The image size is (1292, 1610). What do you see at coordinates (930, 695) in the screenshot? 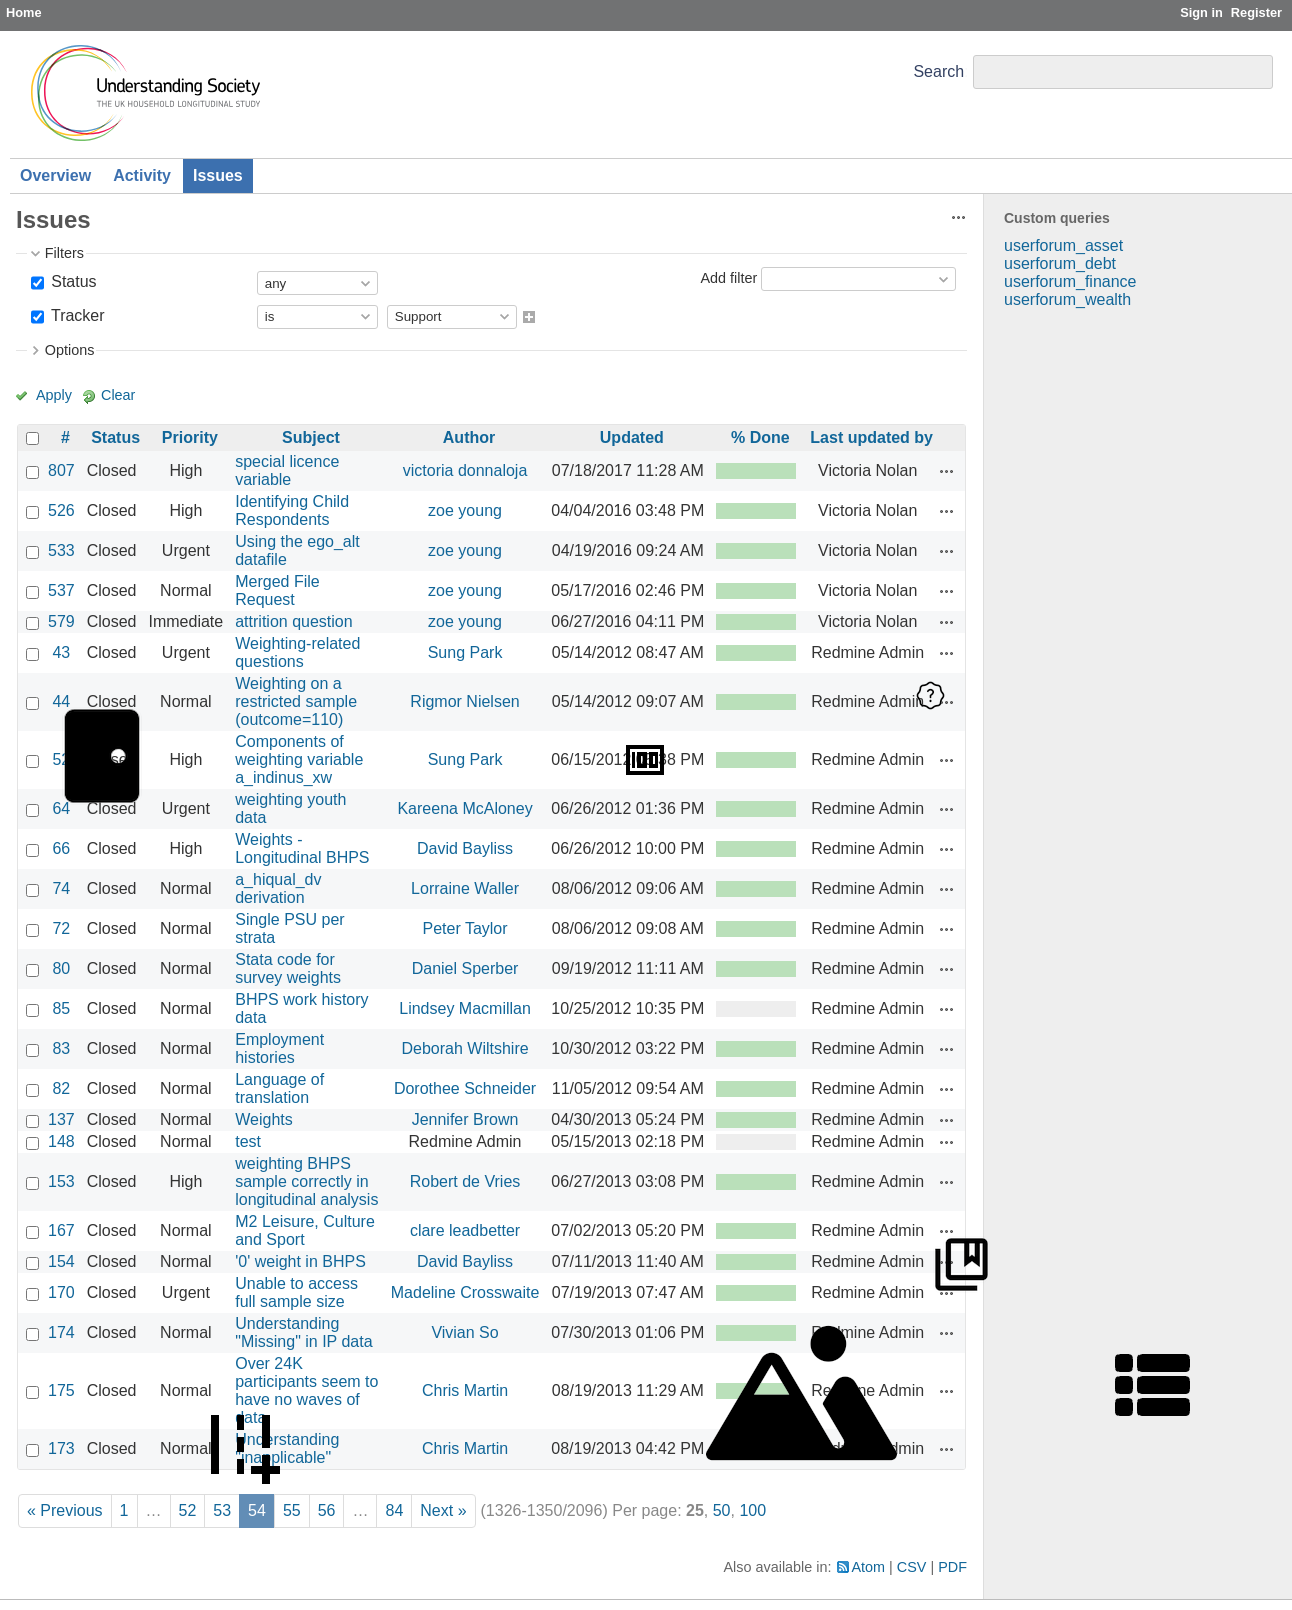
I see `indicates unverified status or identity` at bounding box center [930, 695].